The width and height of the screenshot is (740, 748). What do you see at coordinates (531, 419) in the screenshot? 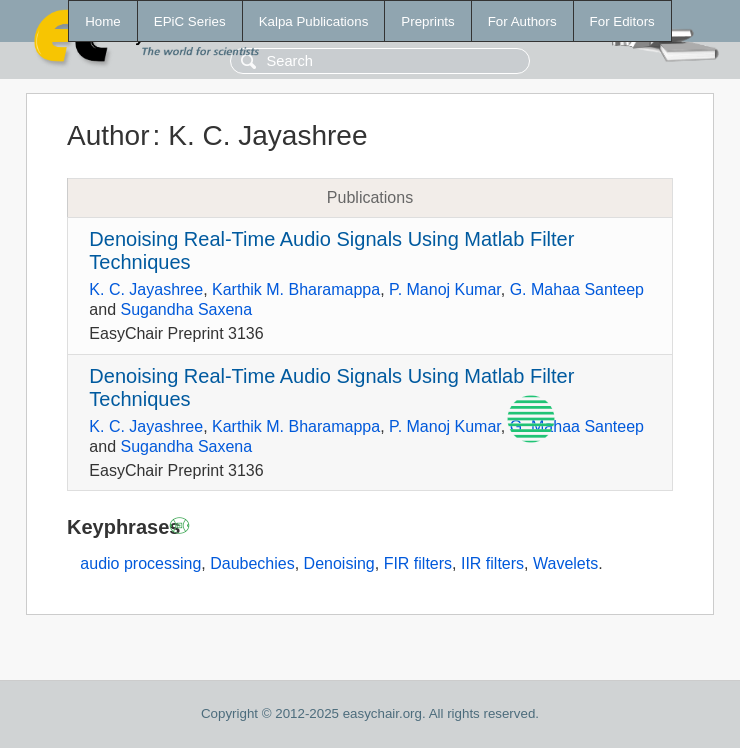
I see `represents a holographic or 3D display element` at bounding box center [531, 419].